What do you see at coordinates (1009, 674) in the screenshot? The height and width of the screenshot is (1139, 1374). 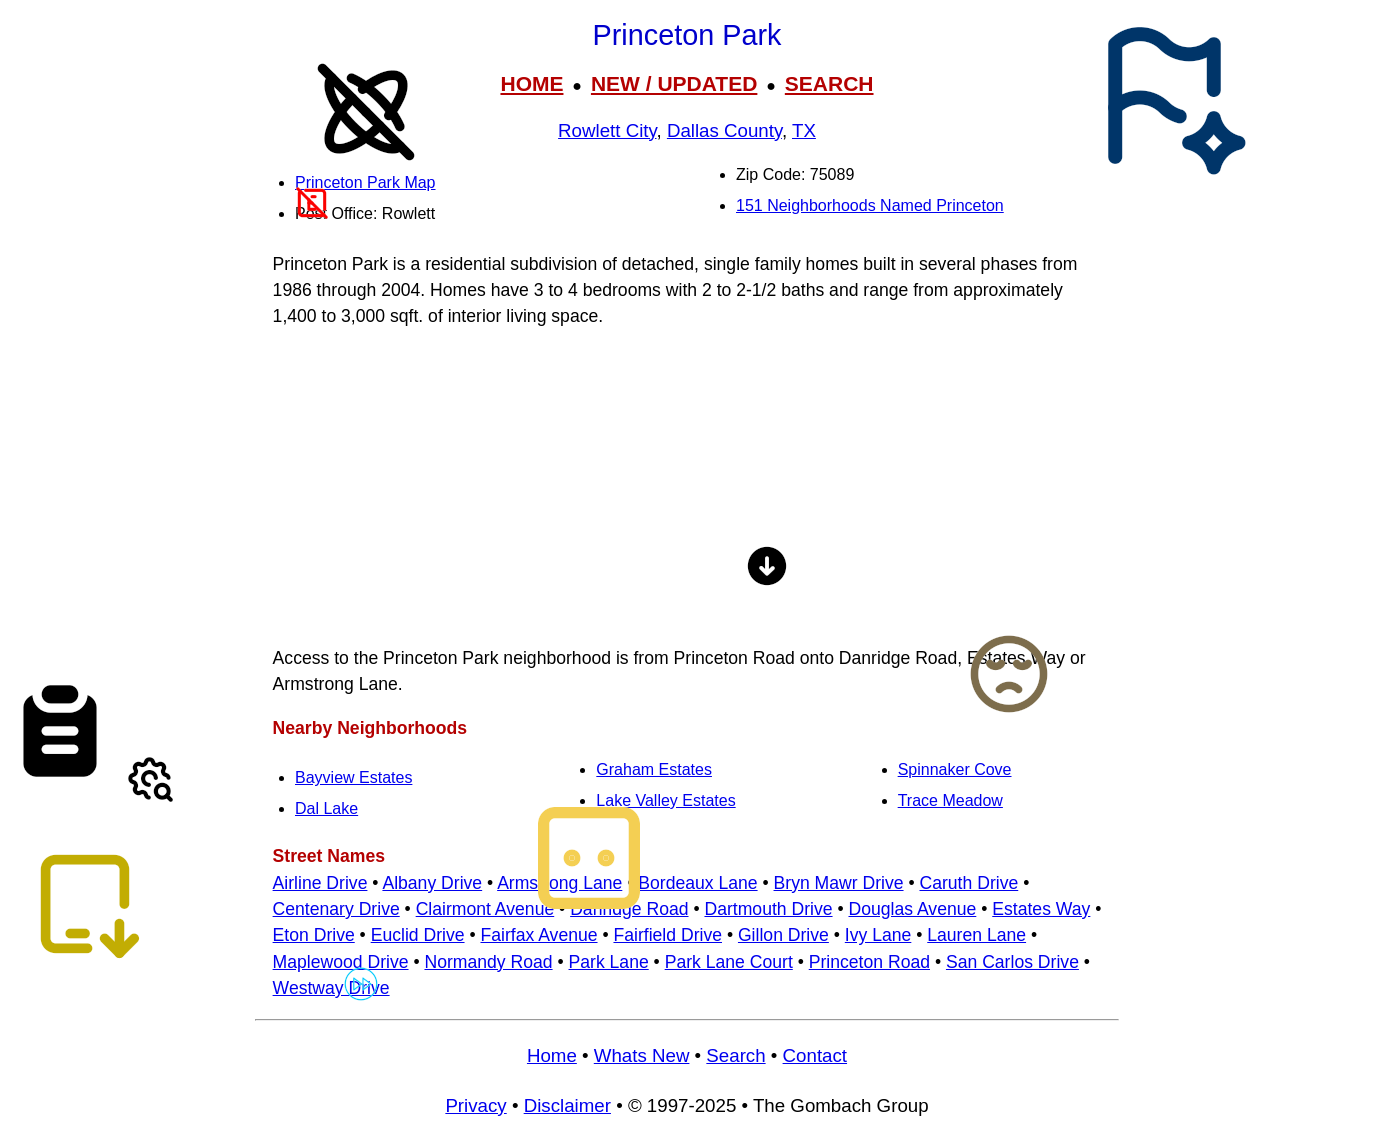 I see `indicate dissatisfaction or negative feedback` at bounding box center [1009, 674].